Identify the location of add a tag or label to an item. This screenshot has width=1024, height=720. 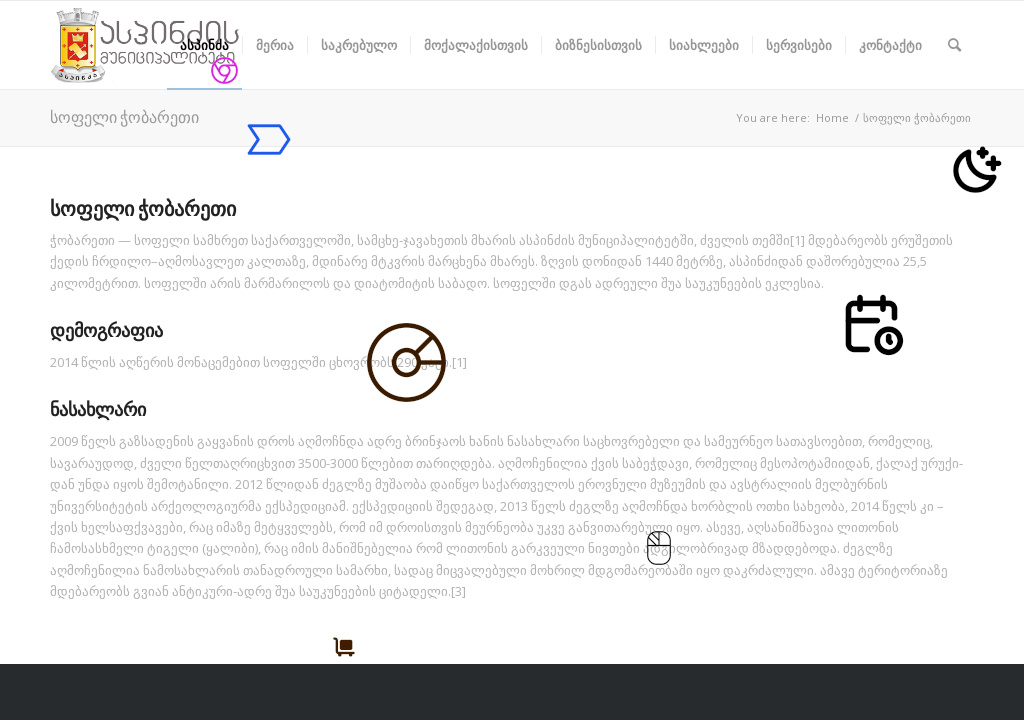
(267, 139).